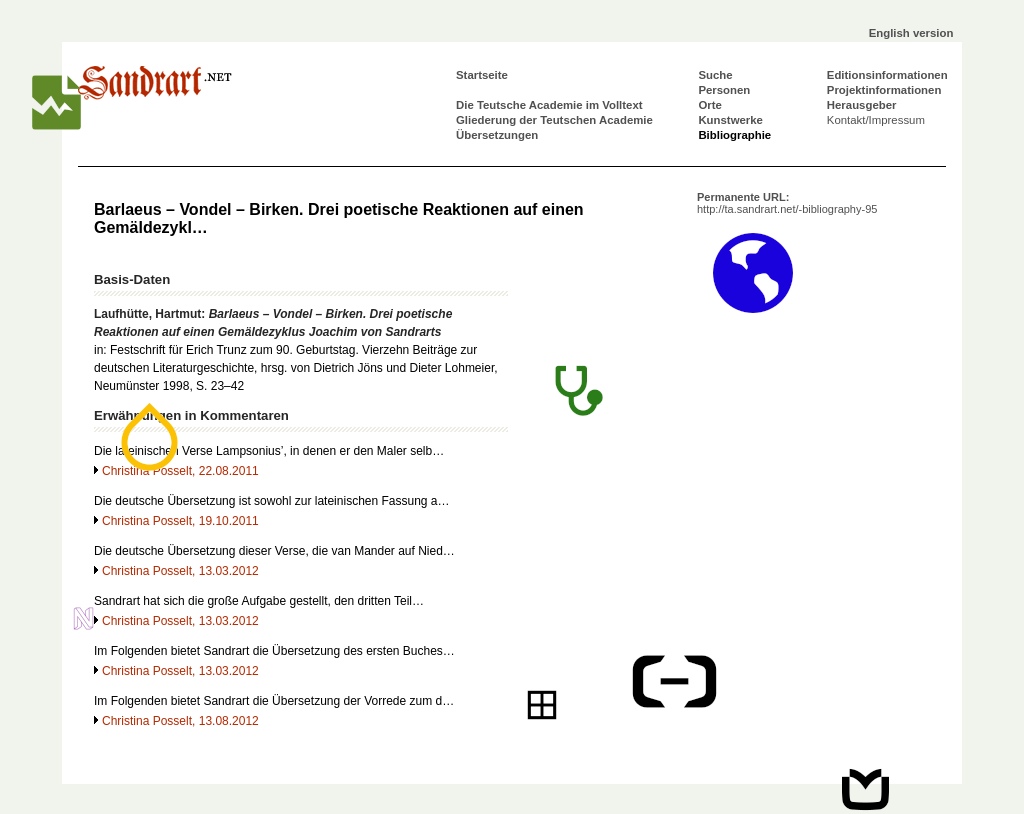 Image resolution: width=1024 pixels, height=814 pixels. I want to click on knowledgebase app or service logo, so click(865, 789).